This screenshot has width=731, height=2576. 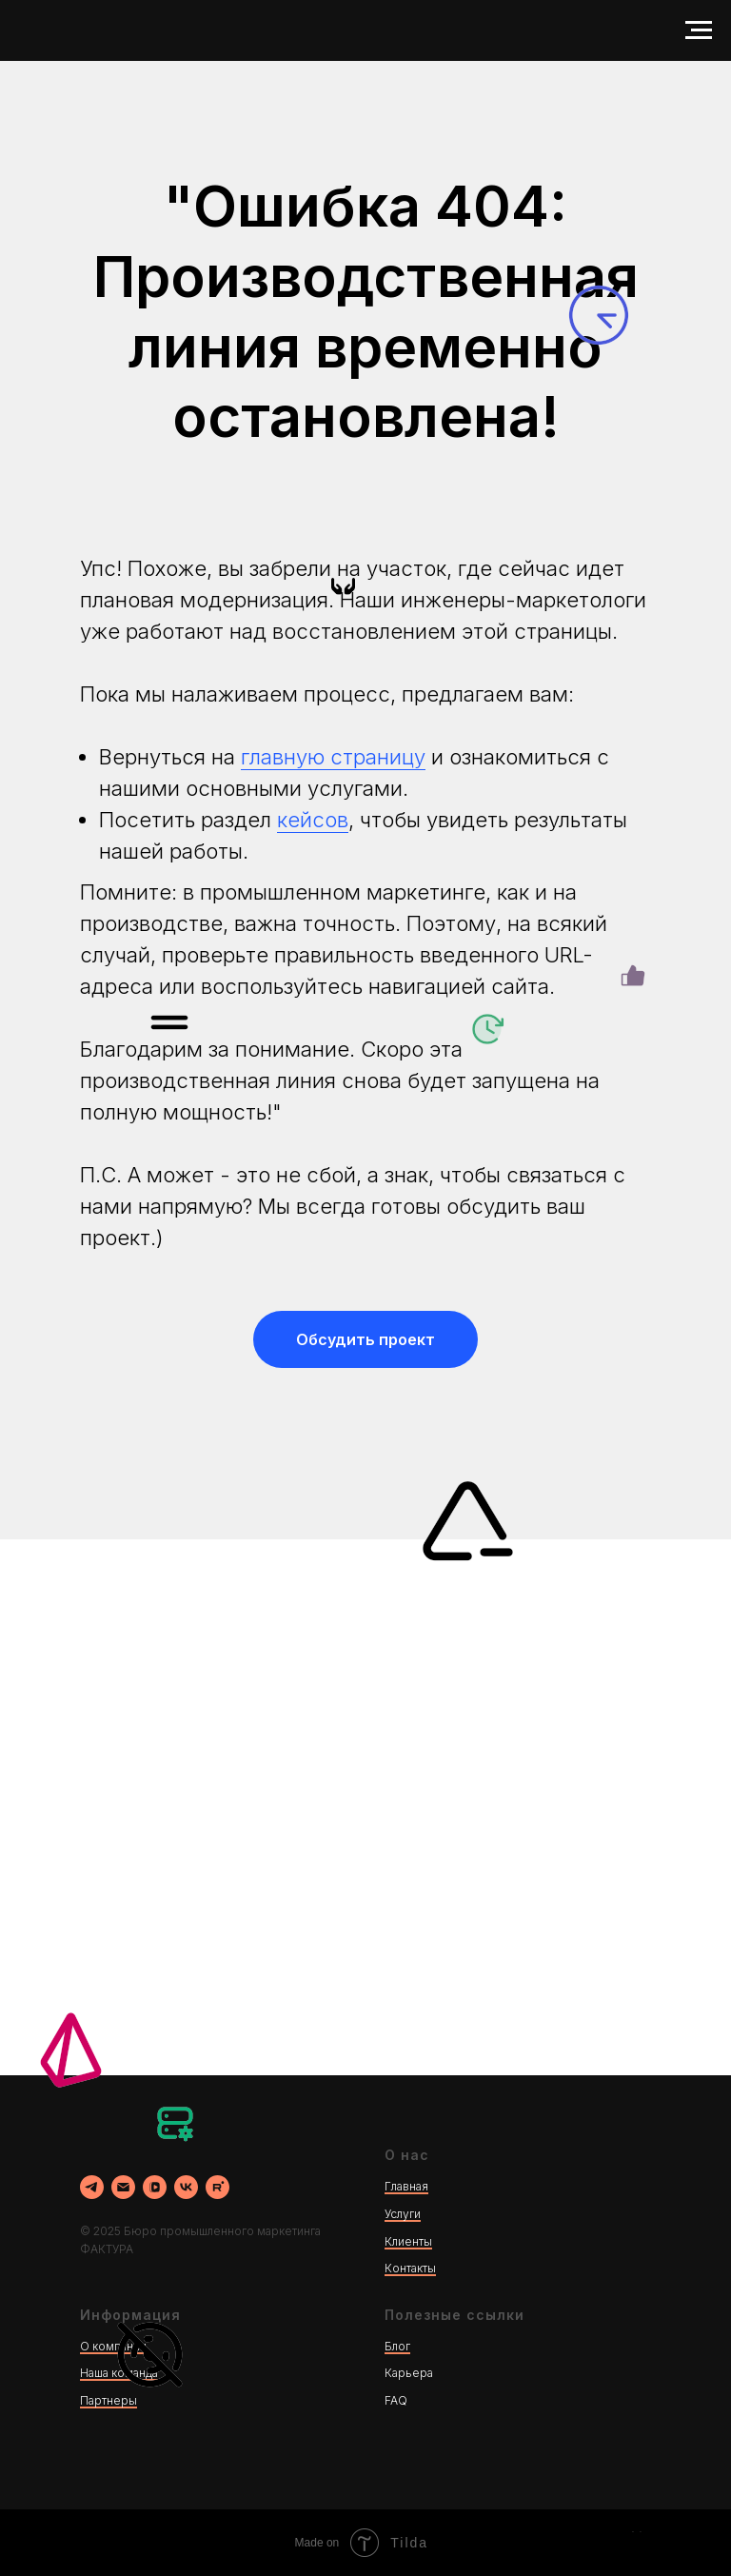 I want to click on decrease priority or warning level, so click(x=467, y=1523).